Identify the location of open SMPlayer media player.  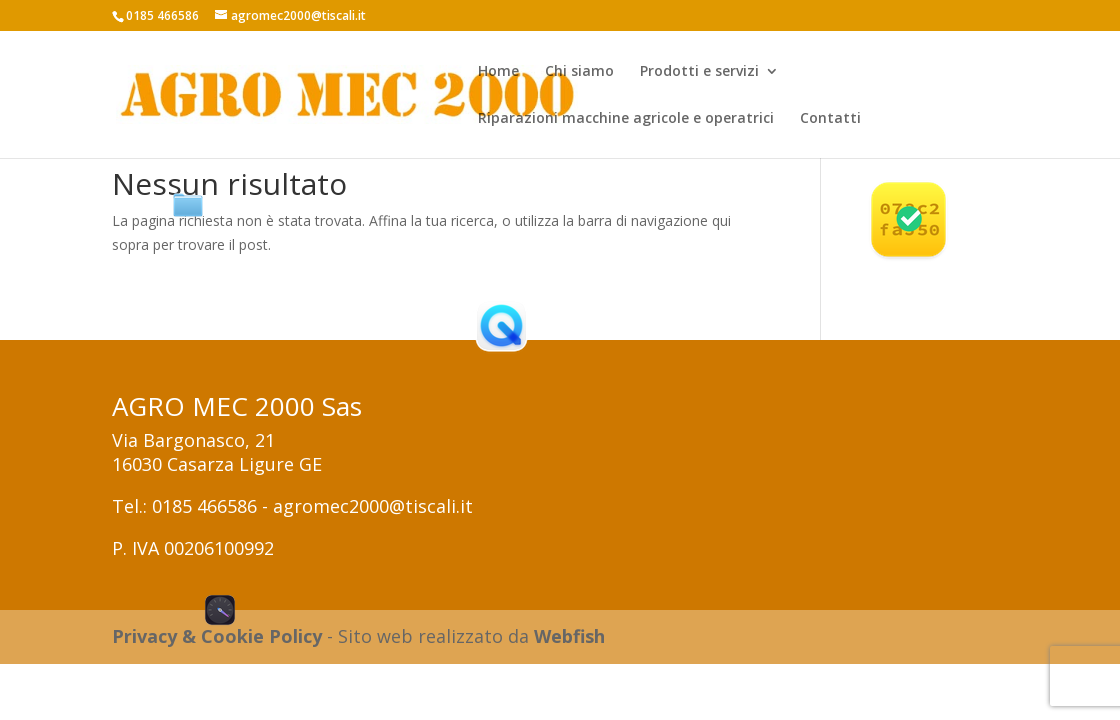
(501, 325).